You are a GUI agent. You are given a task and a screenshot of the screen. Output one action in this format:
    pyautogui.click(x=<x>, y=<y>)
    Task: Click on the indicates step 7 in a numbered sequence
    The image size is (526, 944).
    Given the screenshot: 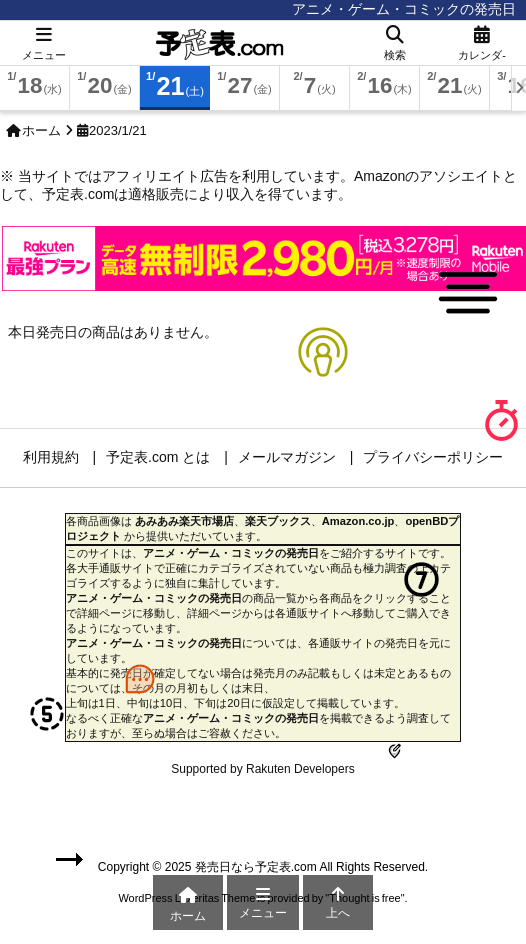 What is the action you would take?
    pyautogui.click(x=421, y=579)
    